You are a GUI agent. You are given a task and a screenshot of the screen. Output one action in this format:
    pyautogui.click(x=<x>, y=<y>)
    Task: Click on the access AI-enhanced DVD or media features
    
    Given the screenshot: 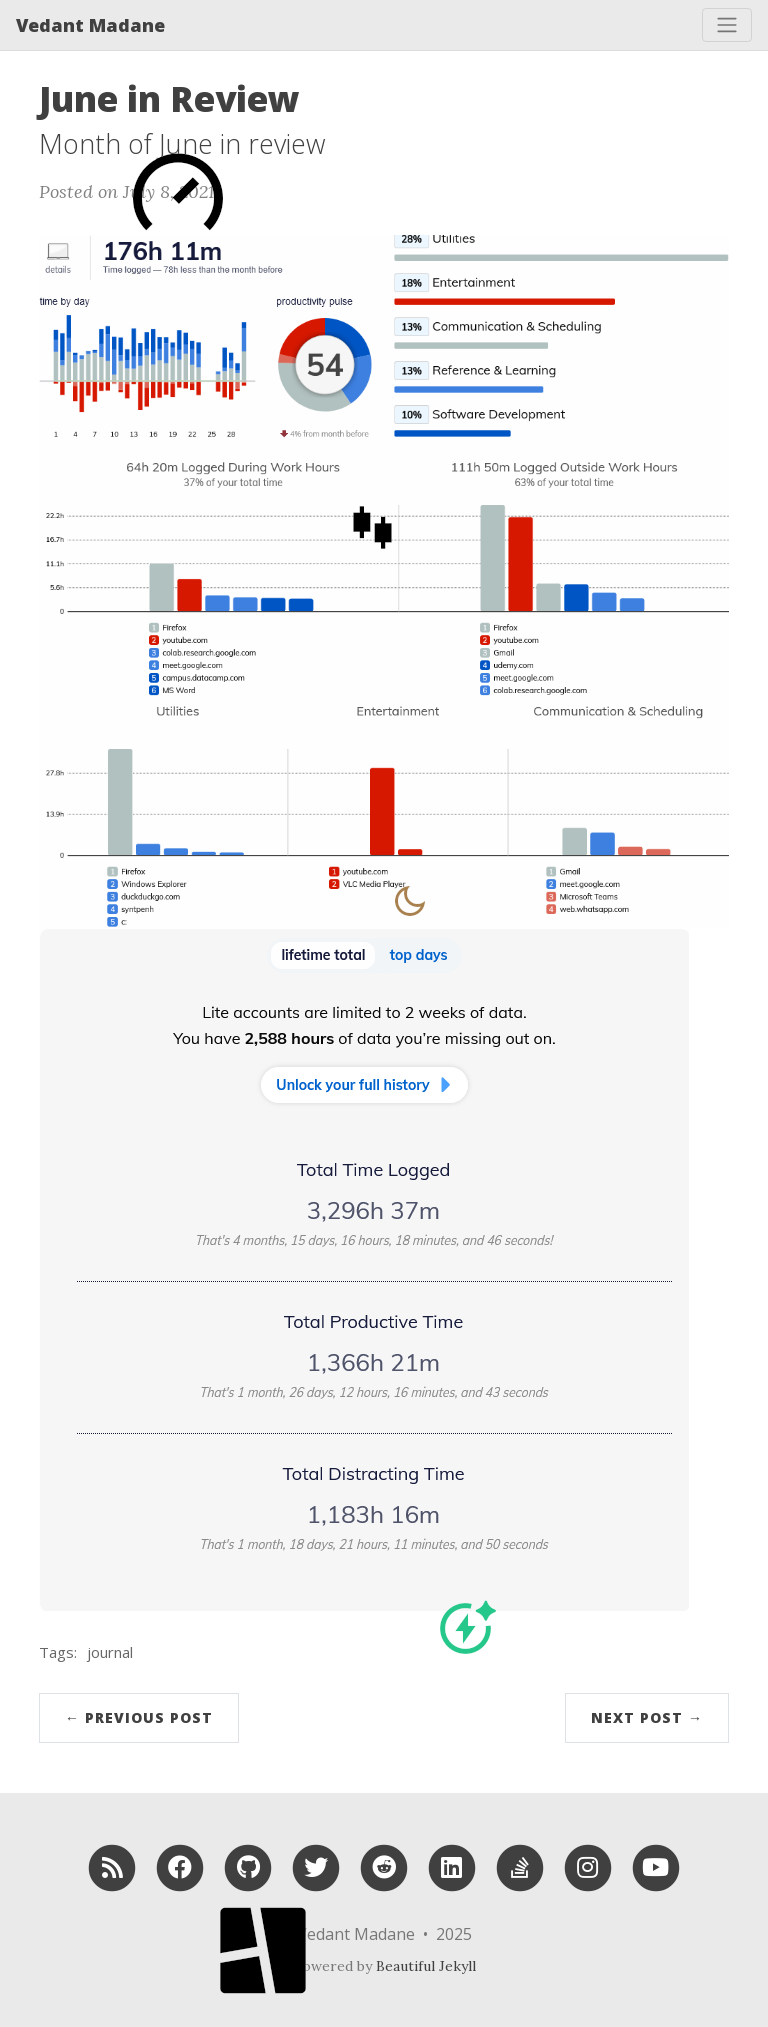 What is the action you would take?
    pyautogui.click(x=465, y=1628)
    